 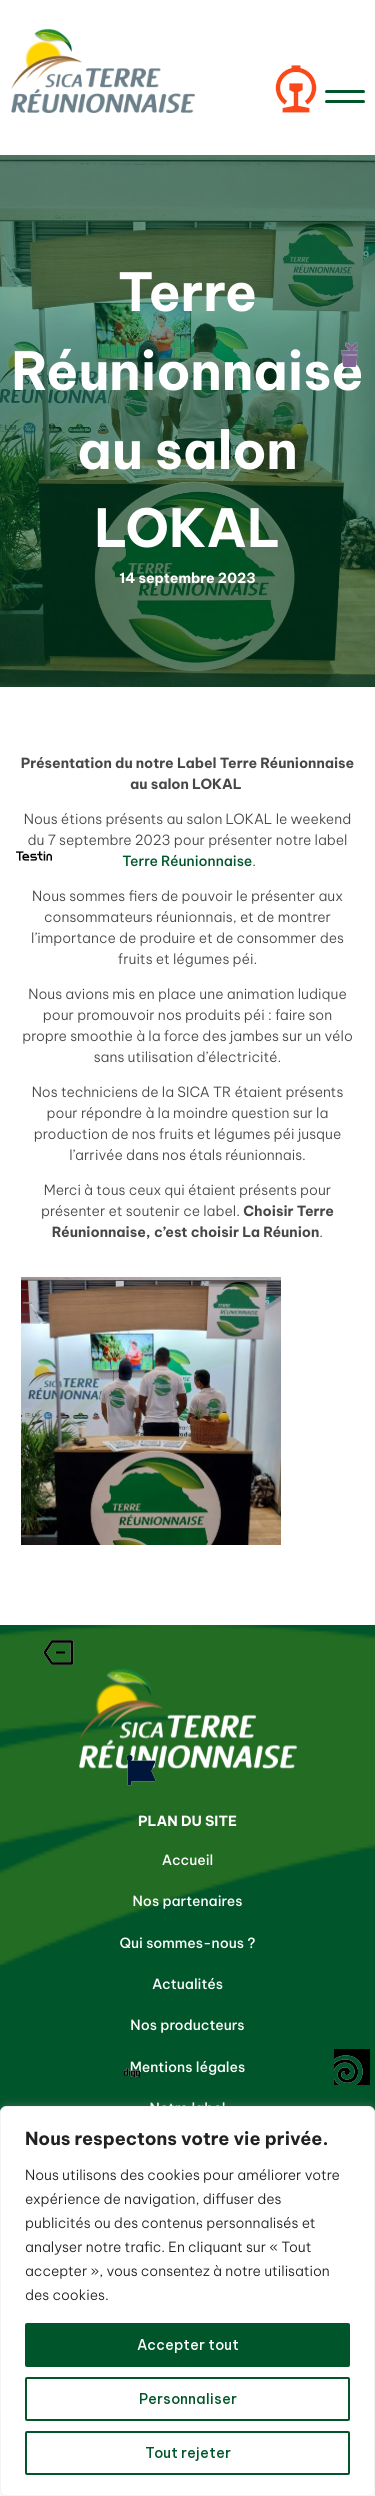 I want to click on delete previous character or input, so click(x=59, y=1652).